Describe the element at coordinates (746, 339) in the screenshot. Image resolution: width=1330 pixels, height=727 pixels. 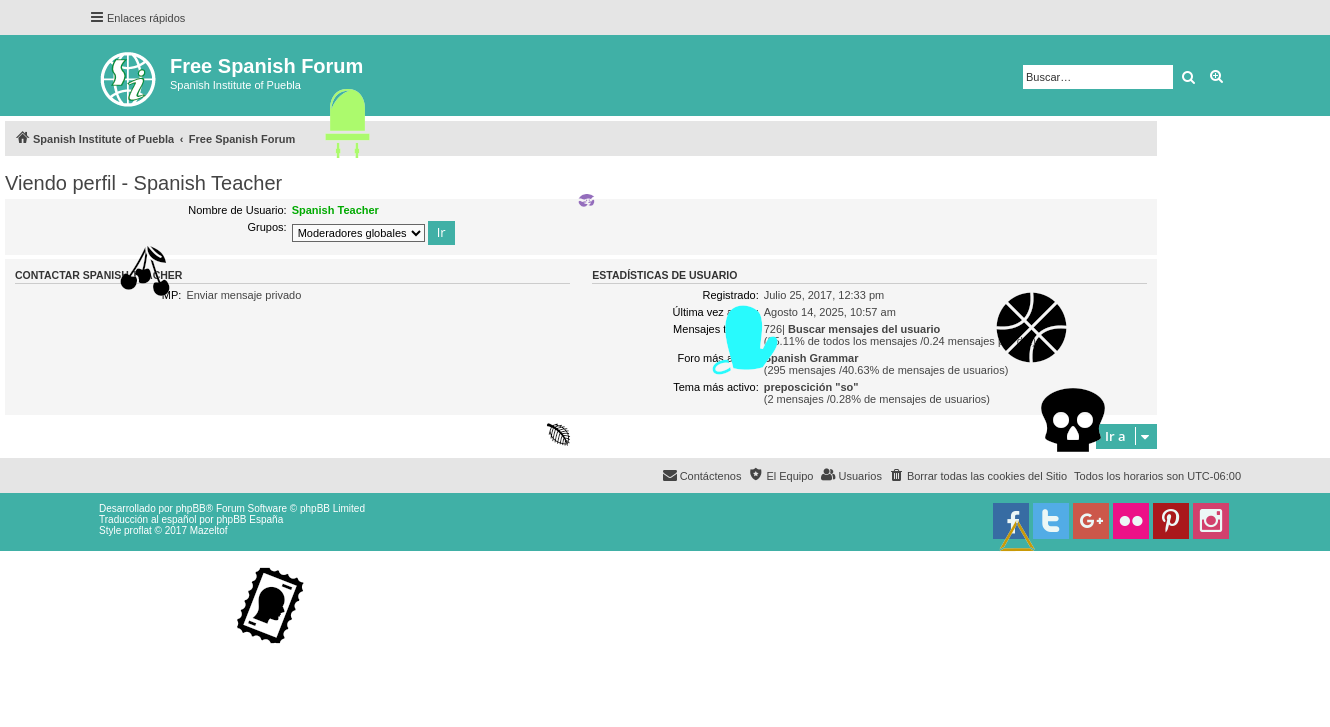
I see `access cooking or recipe features` at that location.